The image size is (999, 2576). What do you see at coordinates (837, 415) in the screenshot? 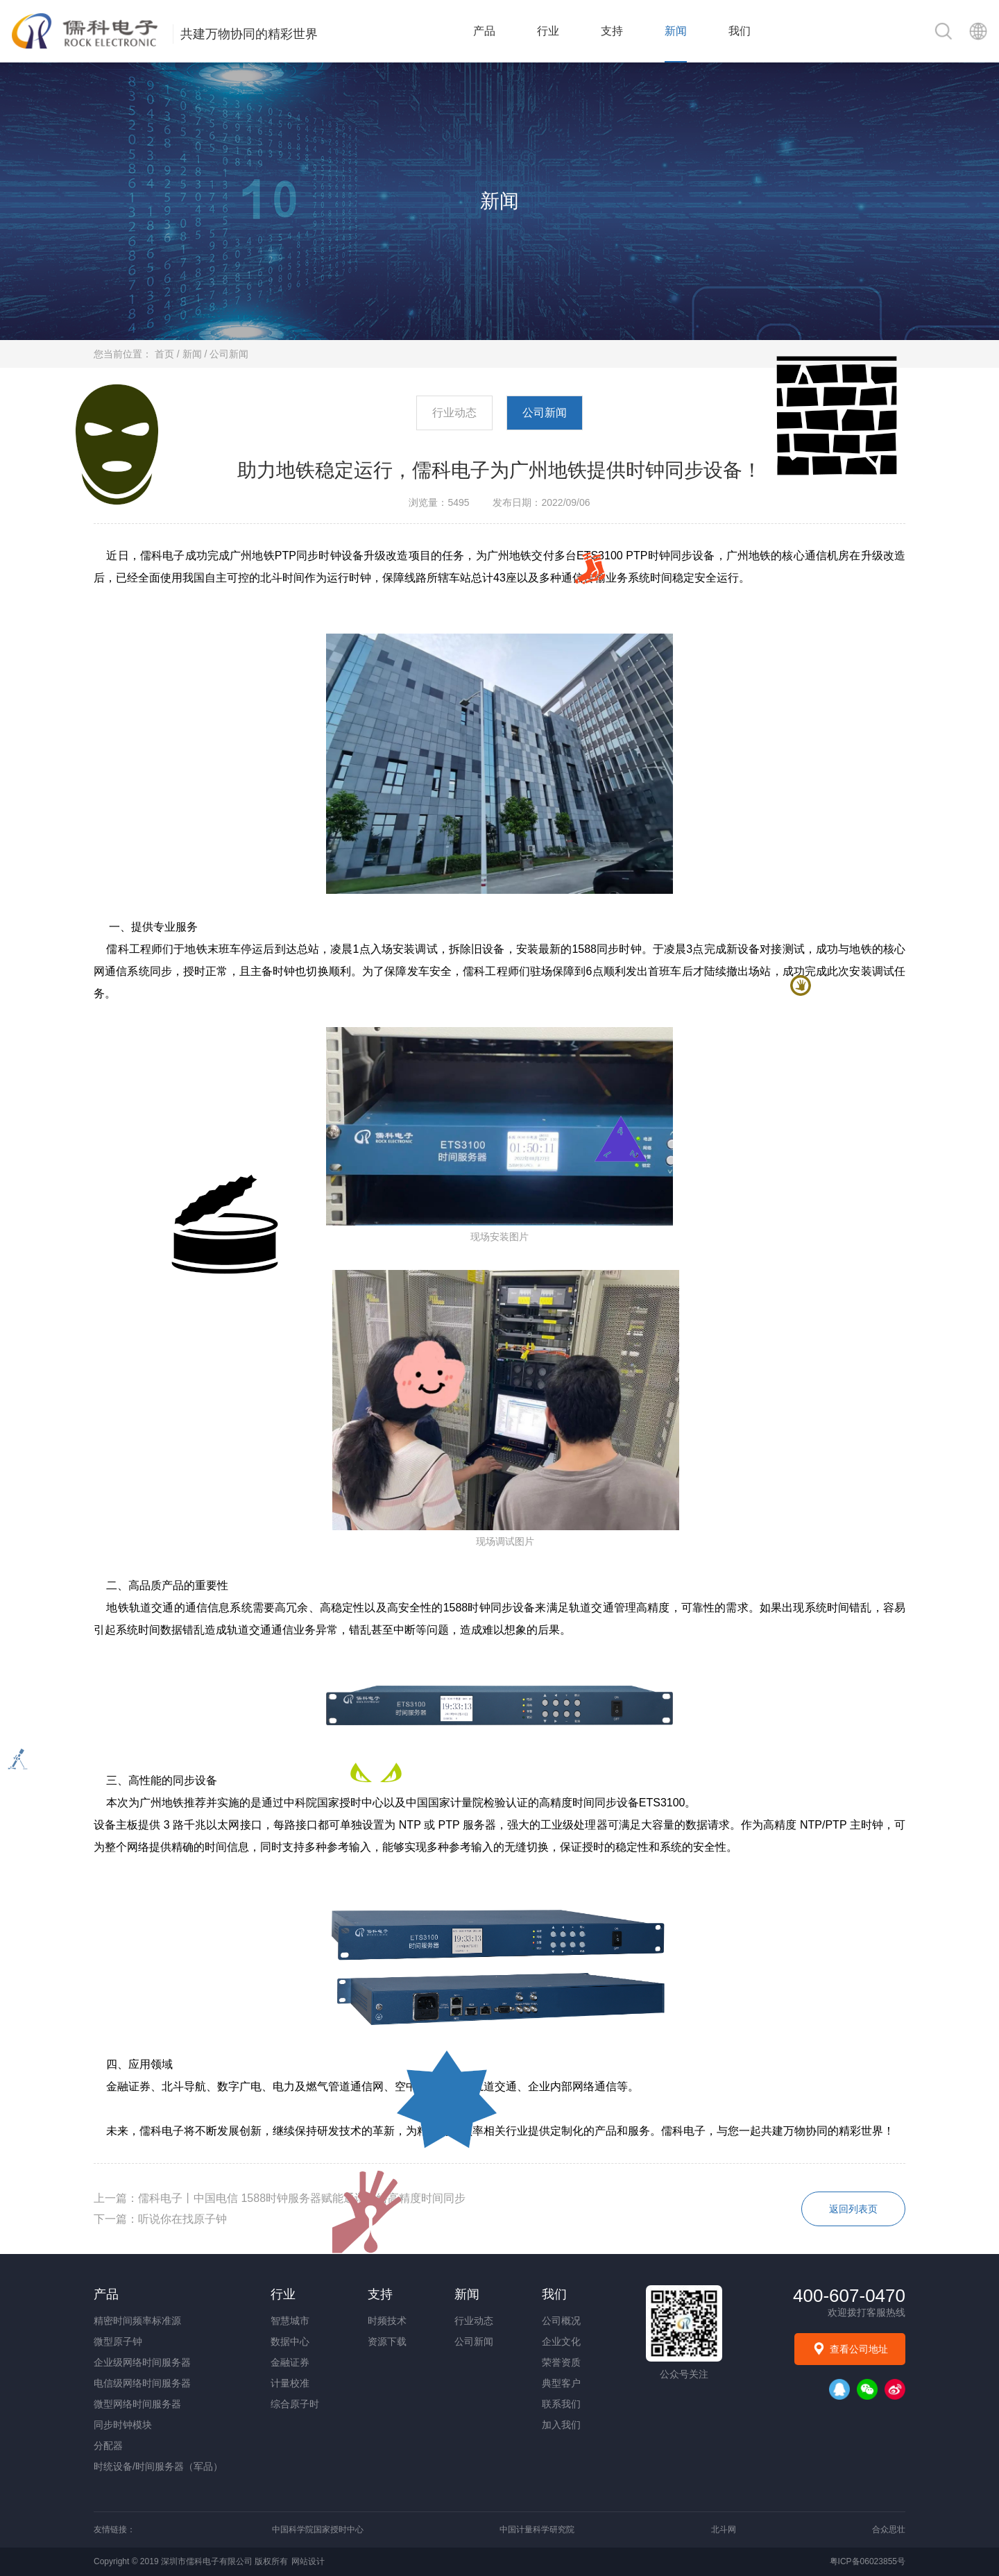
I see `build or place a stone wall in-game` at bounding box center [837, 415].